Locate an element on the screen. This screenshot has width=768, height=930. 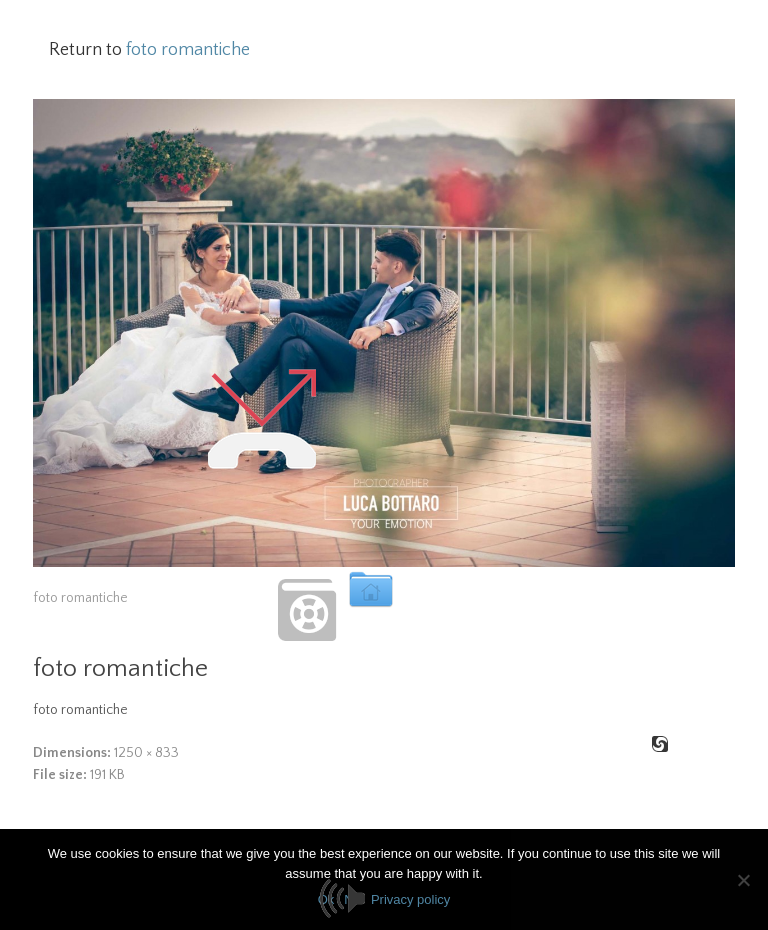
indicates a missed incoming call is located at coordinates (262, 419).